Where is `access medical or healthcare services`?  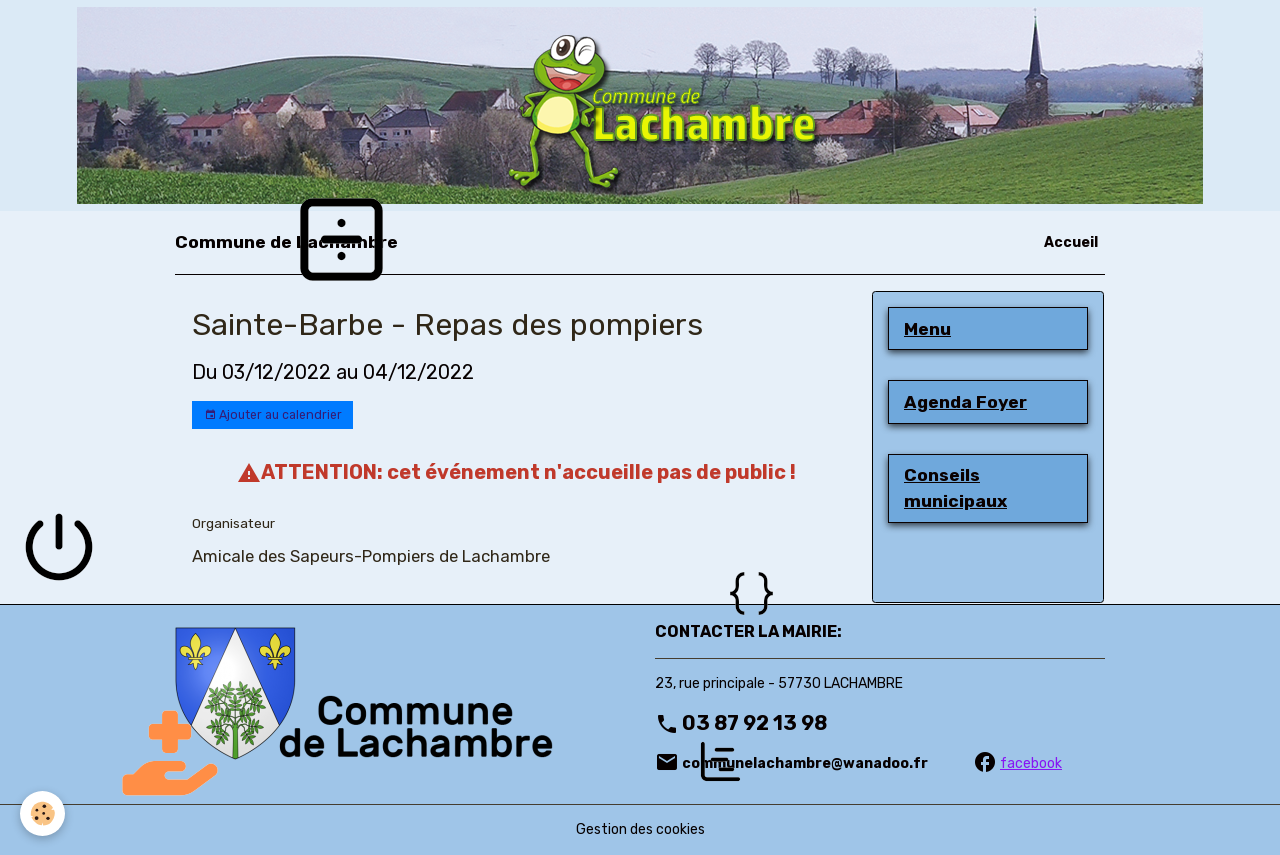 access medical or healthcare services is located at coordinates (170, 753).